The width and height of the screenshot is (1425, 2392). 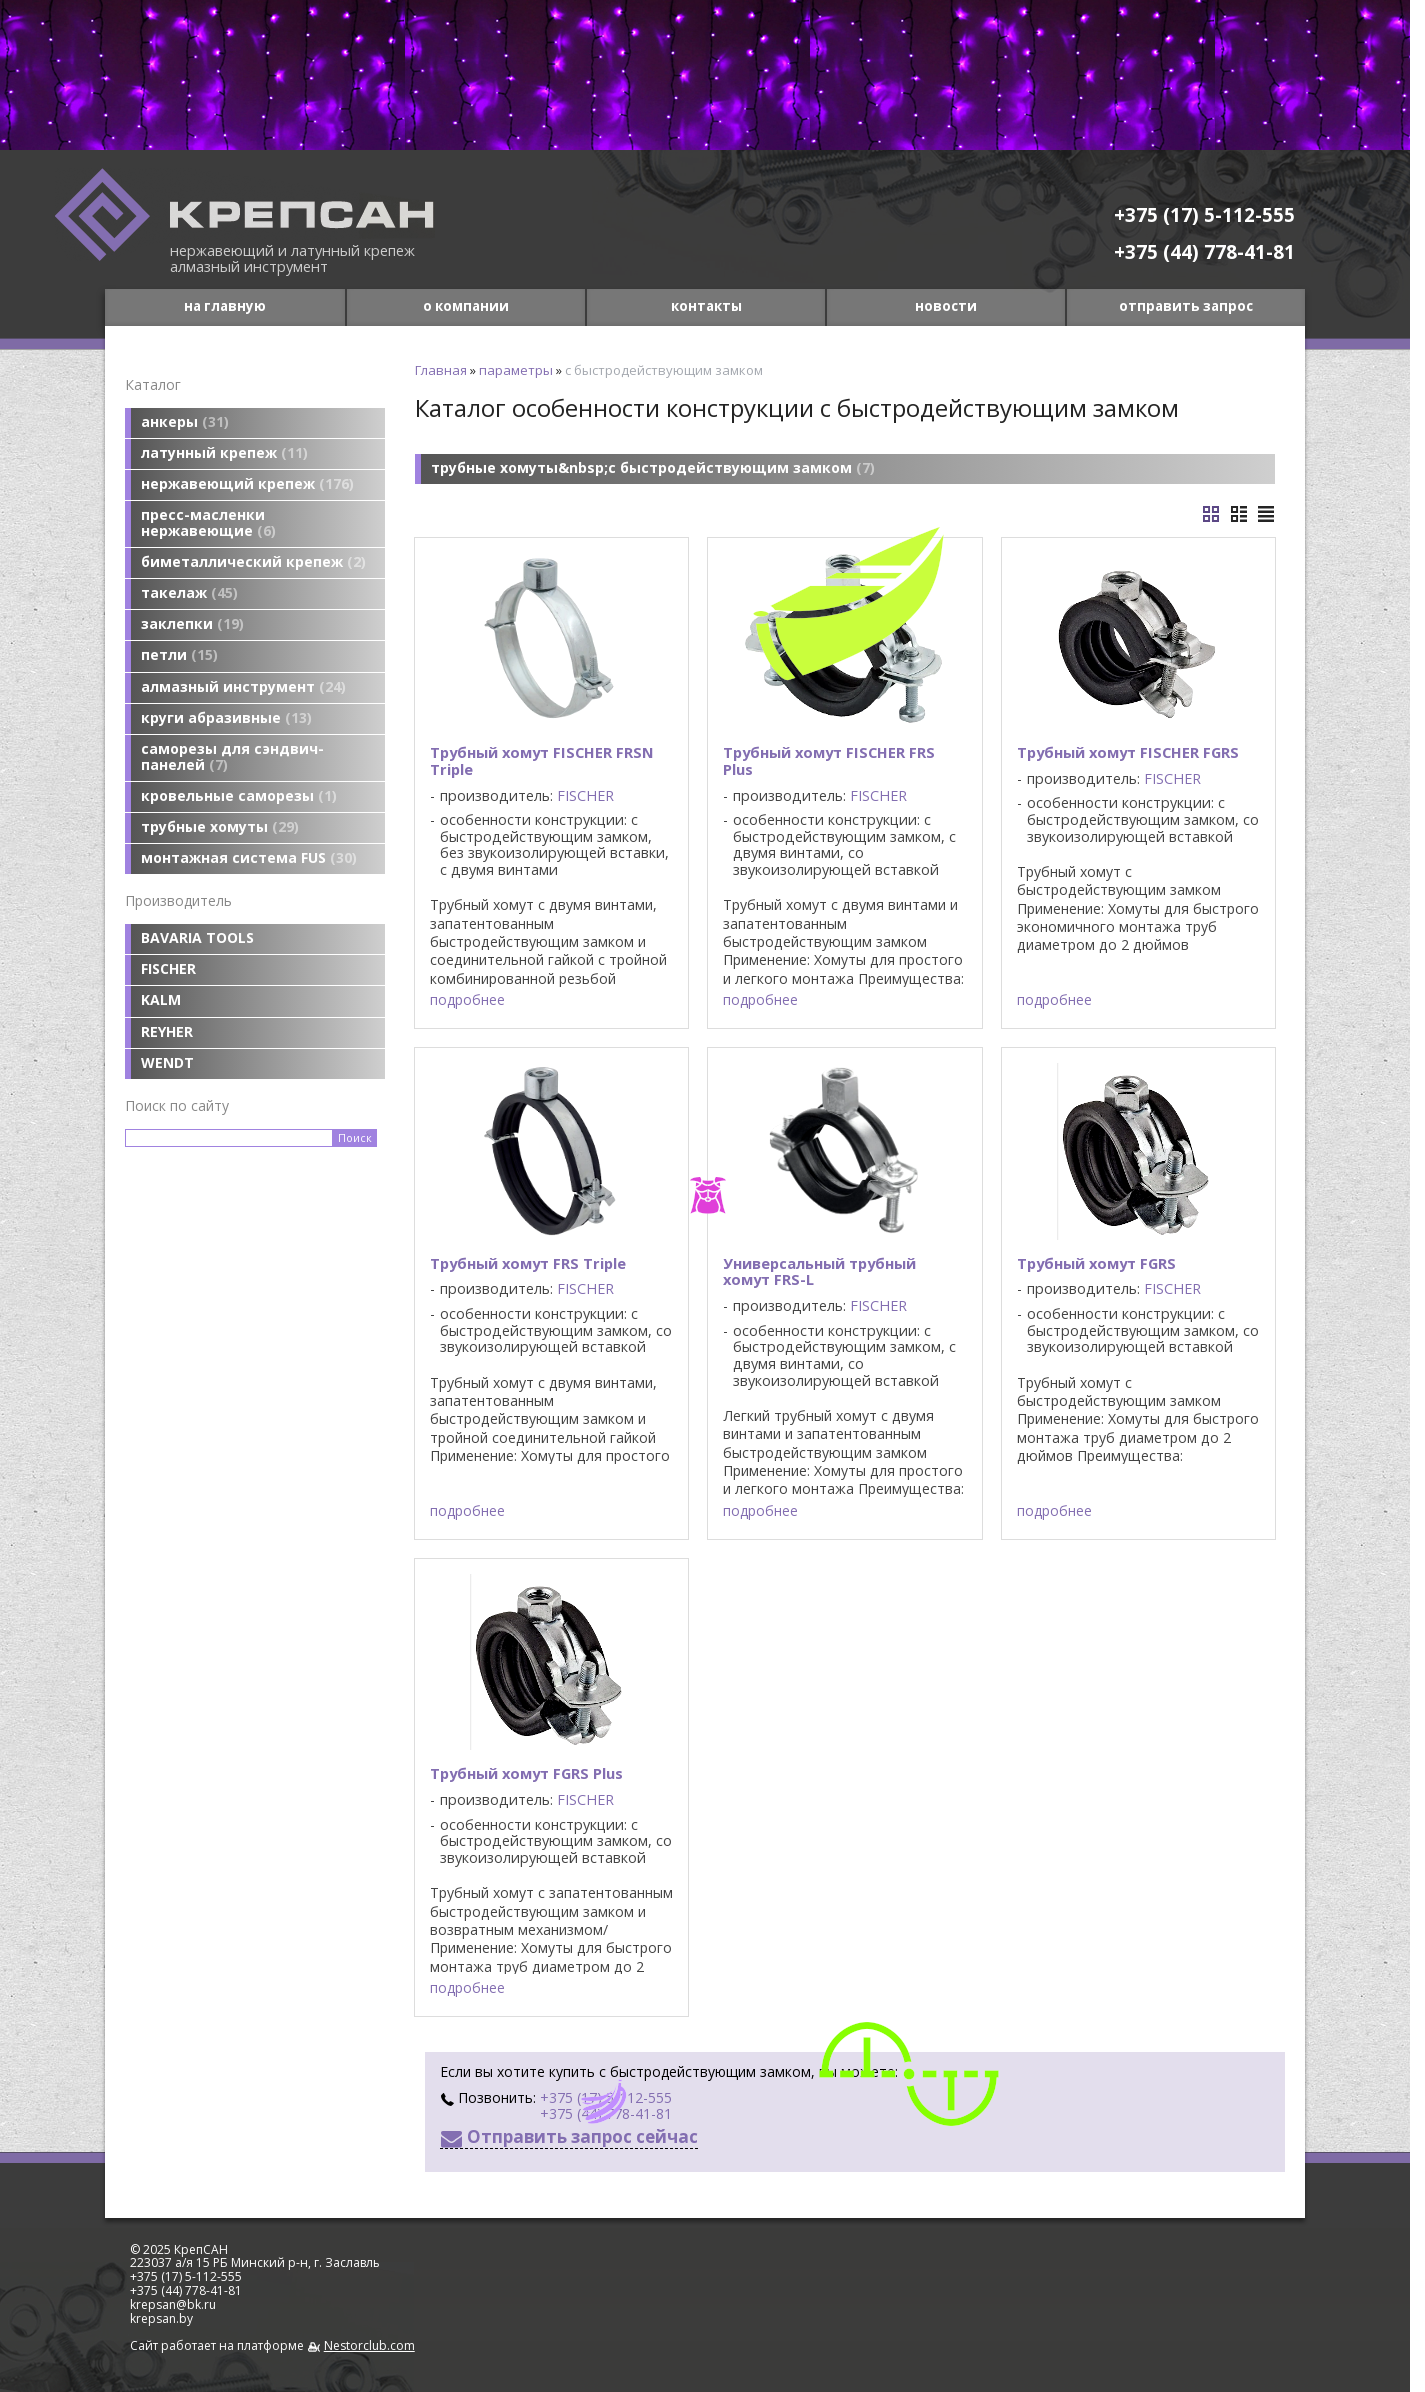 I want to click on view diagram or flowchart, so click(x=909, y=2074).